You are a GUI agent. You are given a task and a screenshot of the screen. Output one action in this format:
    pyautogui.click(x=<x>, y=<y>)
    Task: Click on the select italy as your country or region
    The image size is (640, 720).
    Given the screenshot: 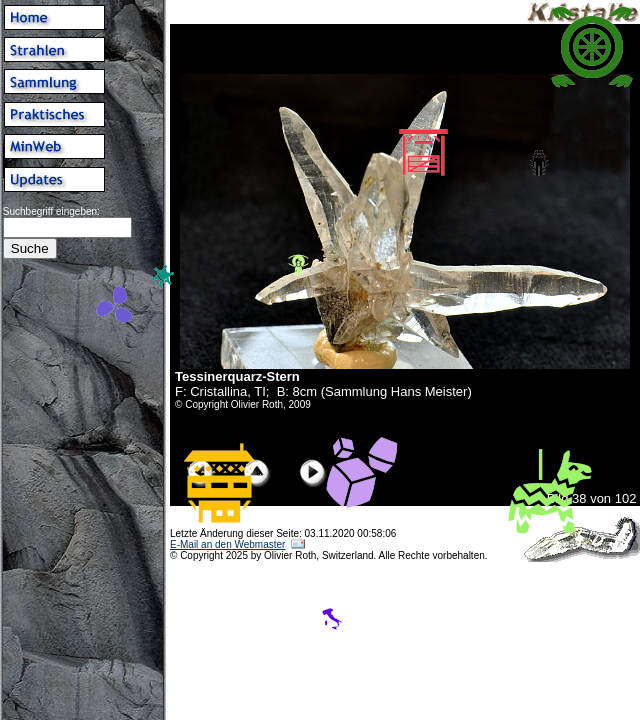 What is the action you would take?
    pyautogui.click(x=332, y=619)
    